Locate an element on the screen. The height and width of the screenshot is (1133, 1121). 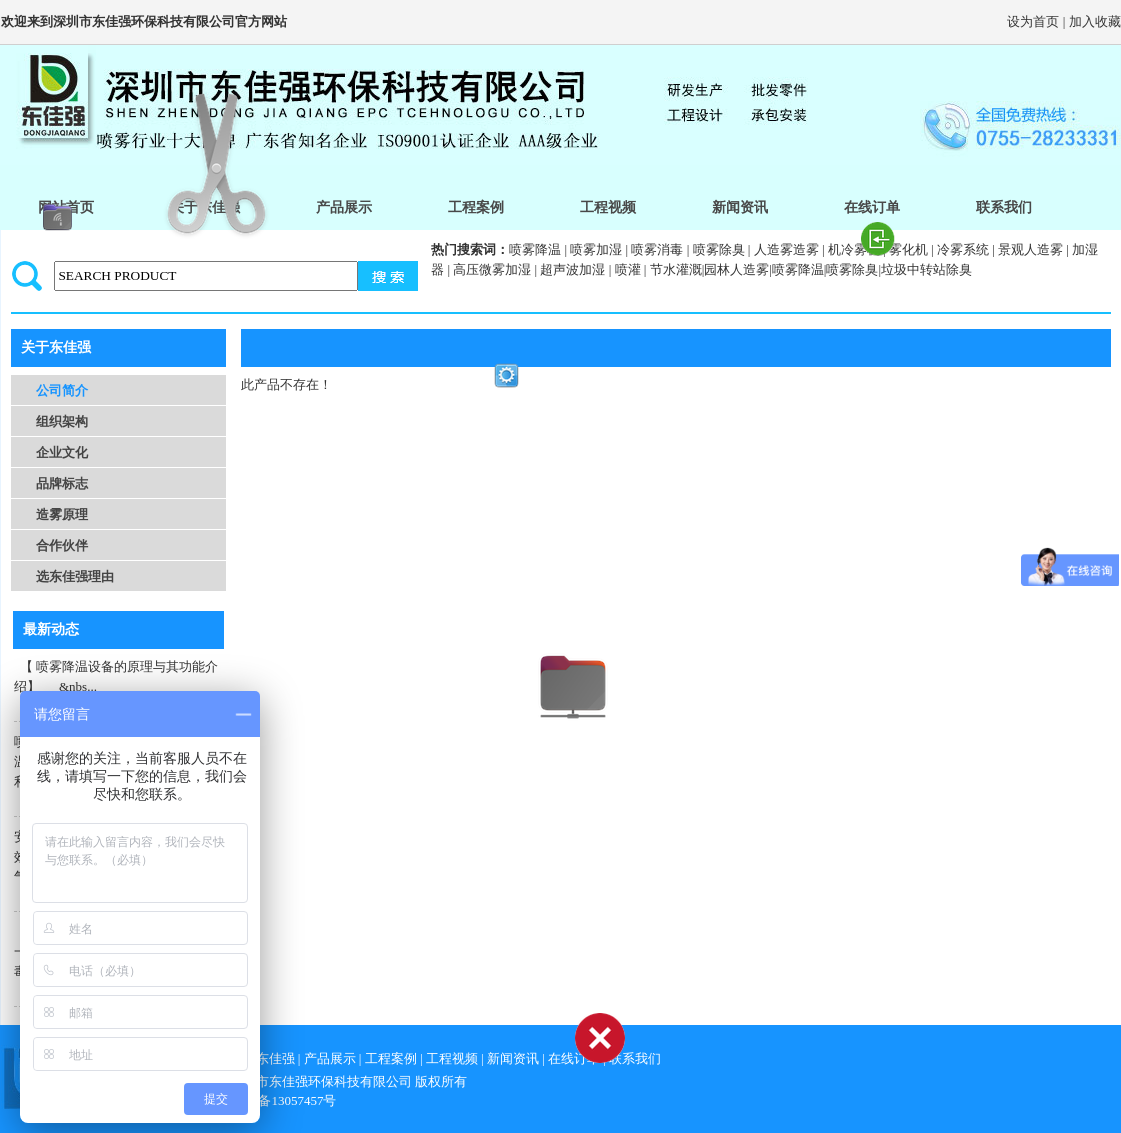
access files stored on a remote server or network is located at coordinates (573, 686).